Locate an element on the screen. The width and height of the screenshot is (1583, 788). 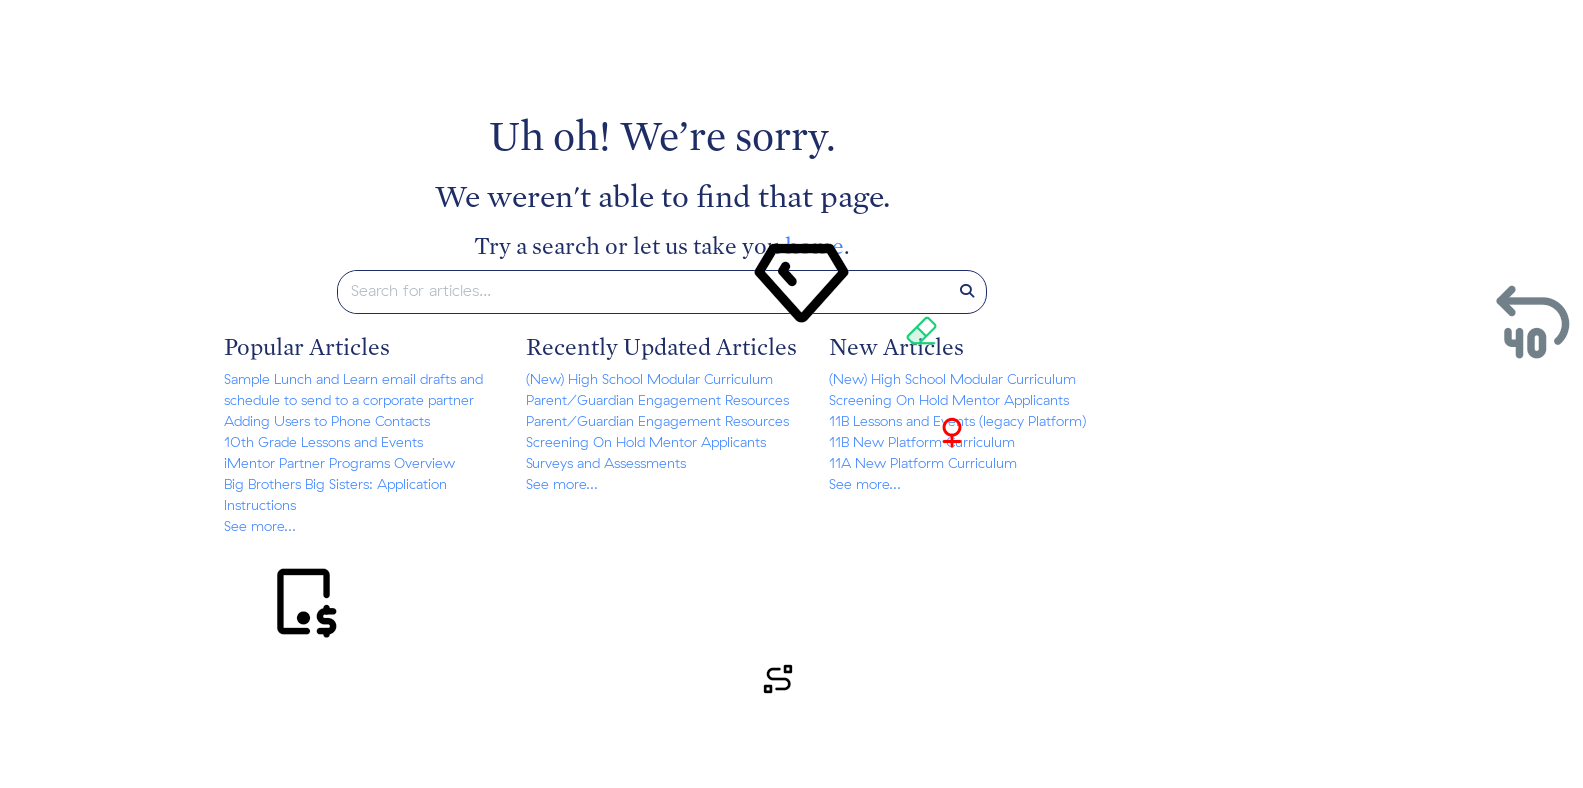
indicates premium or pro membership status is located at coordinates (801, 281).